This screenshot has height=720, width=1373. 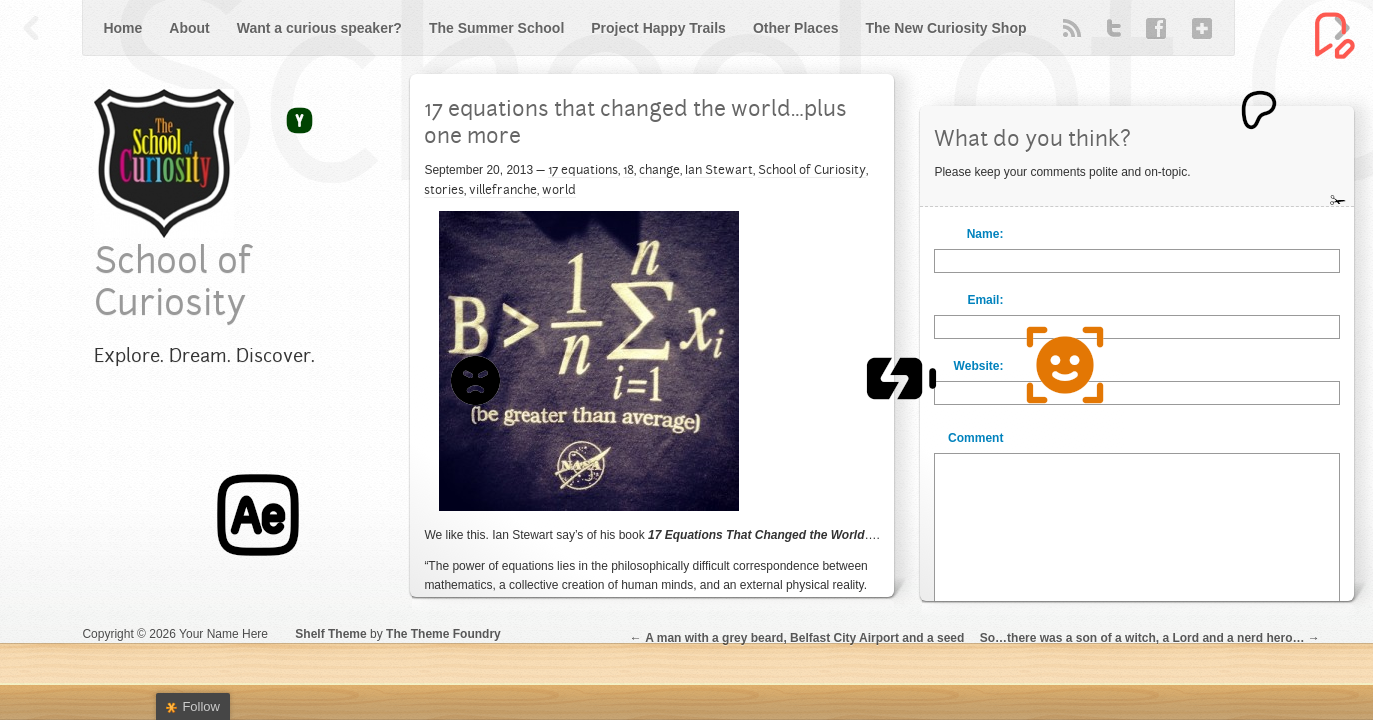 I want to click on indicates device is currently charging, so click(x=901, y=378).